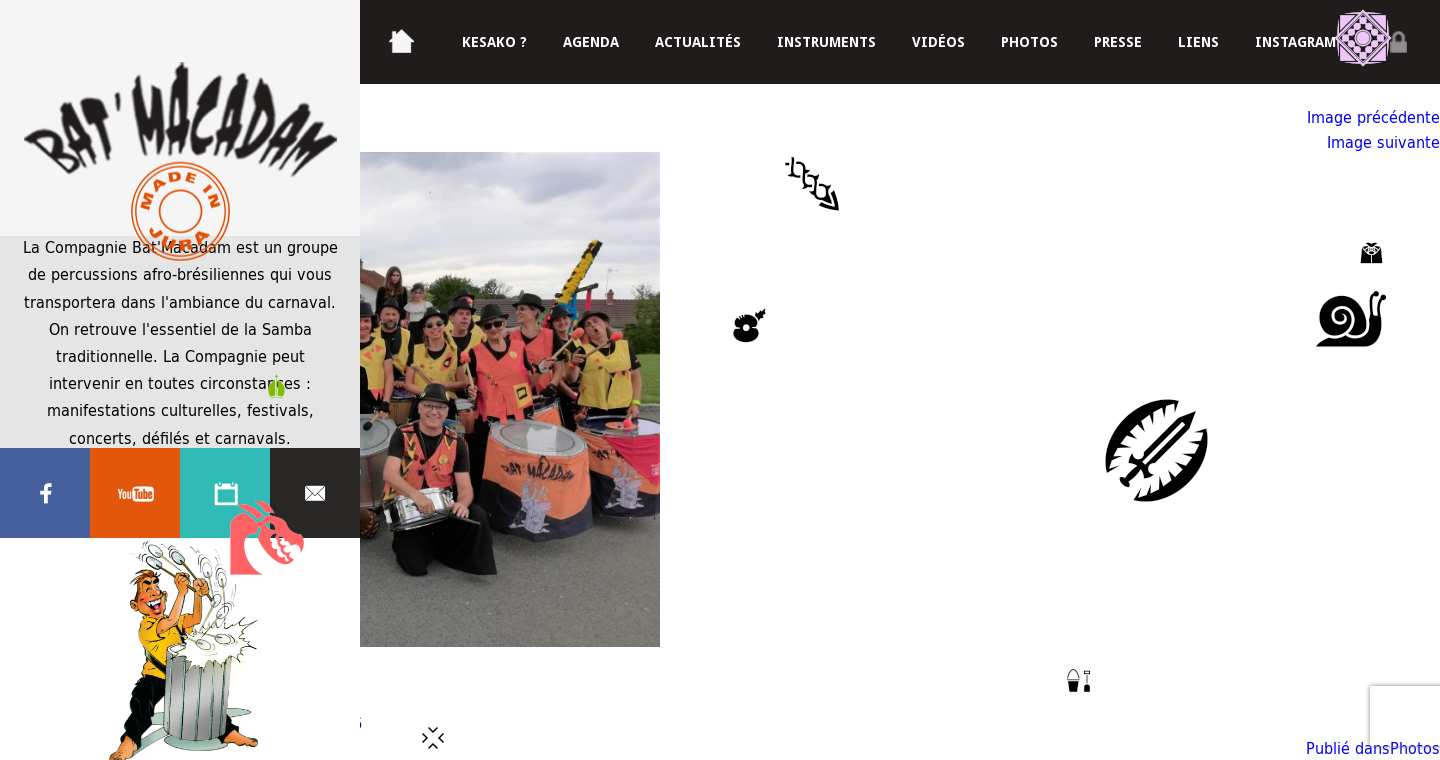 This screenshot has height=760, width=1440. I want to click on access beach or vacation-themed content, so click(1078, 680).